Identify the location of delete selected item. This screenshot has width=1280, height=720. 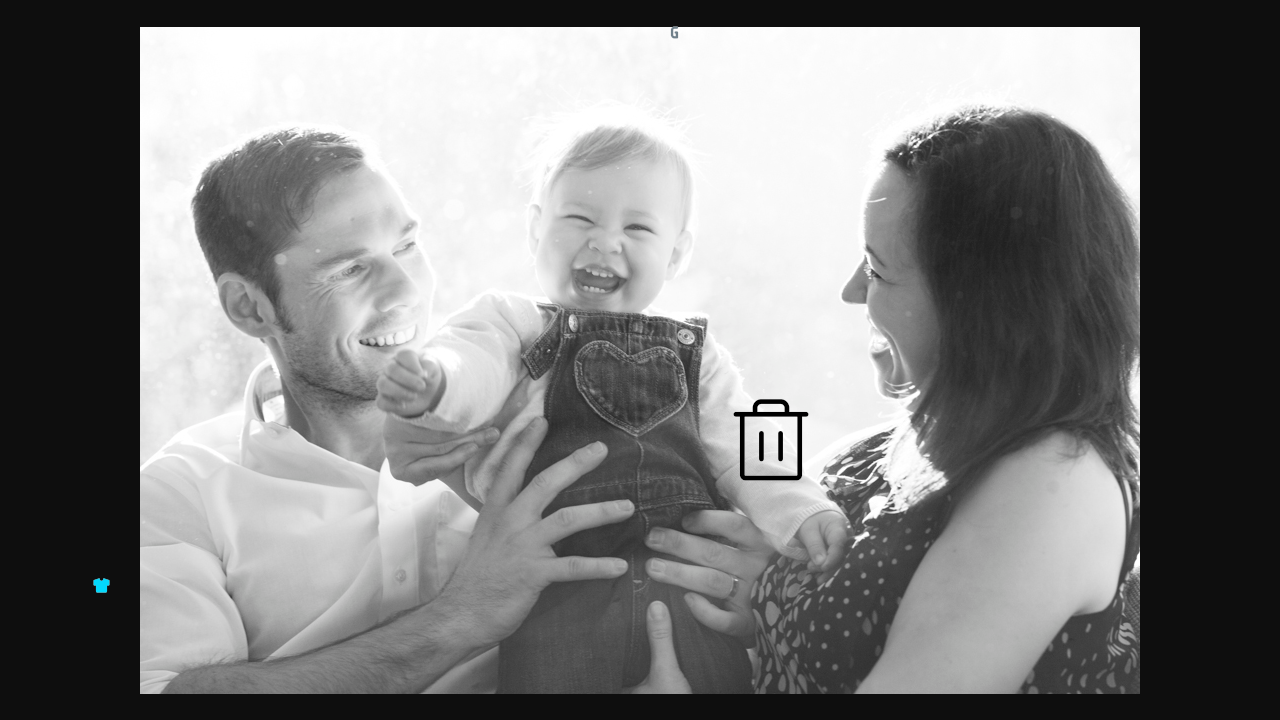
(771, 443).